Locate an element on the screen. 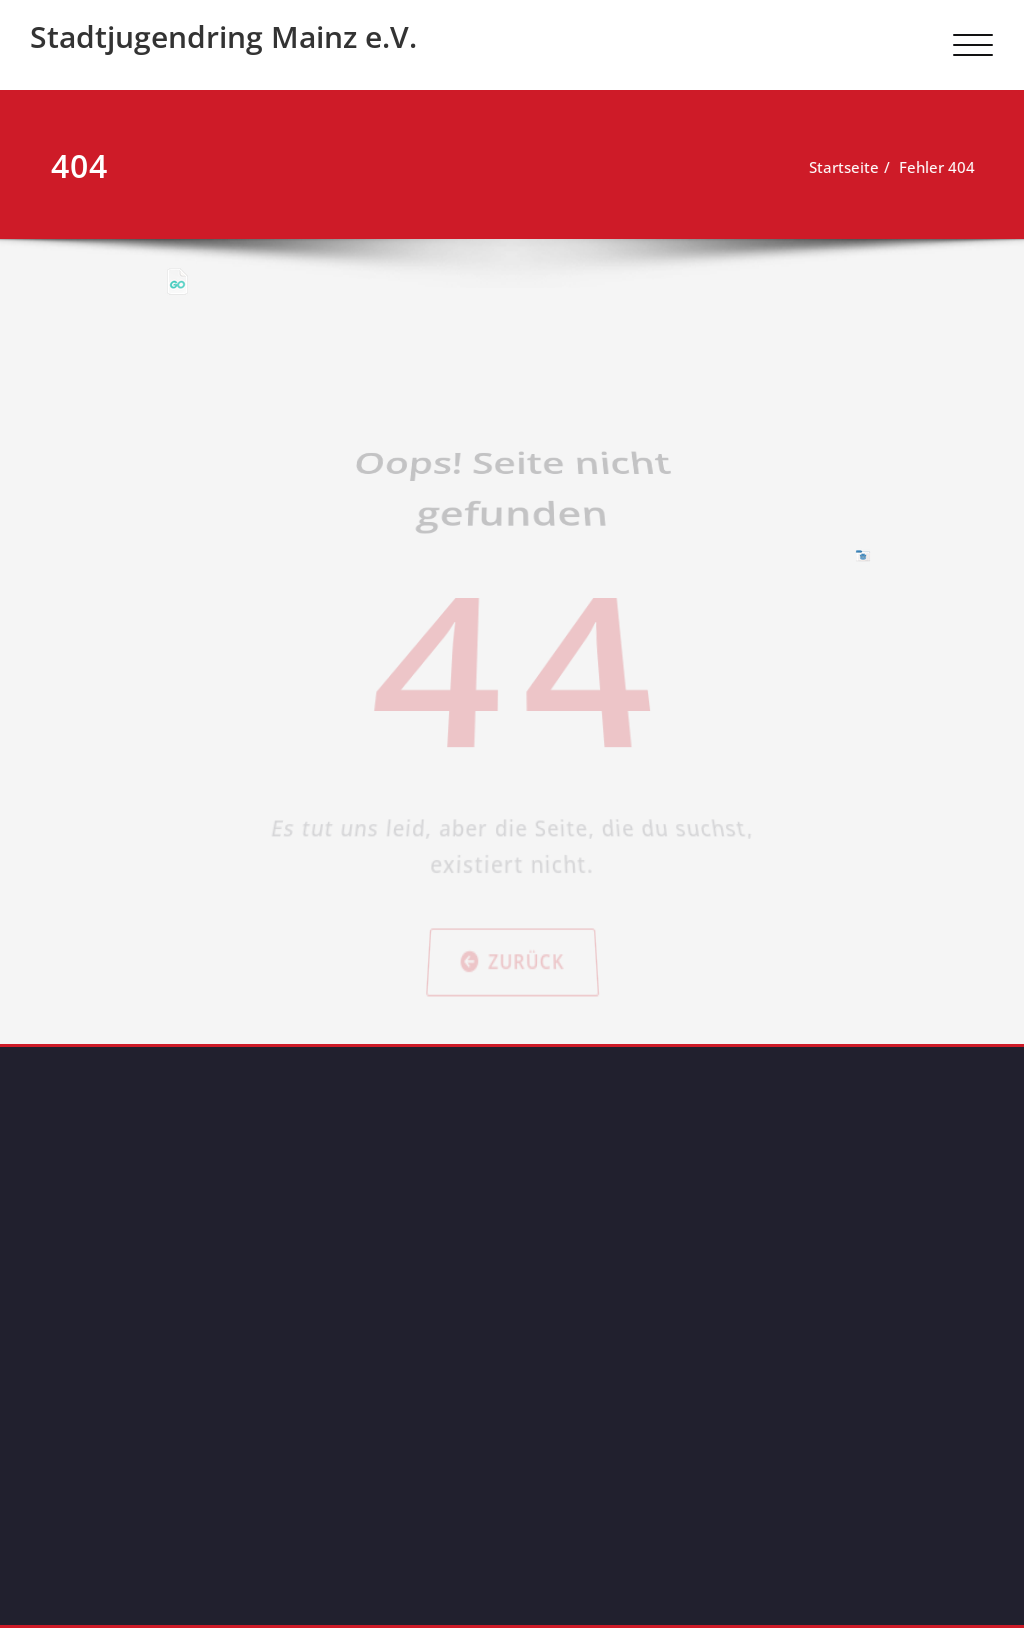 Image resolution: width=1024 pixels, height=1628 pixels. folder containing godot engine project files is located at coordinates (863, 556).